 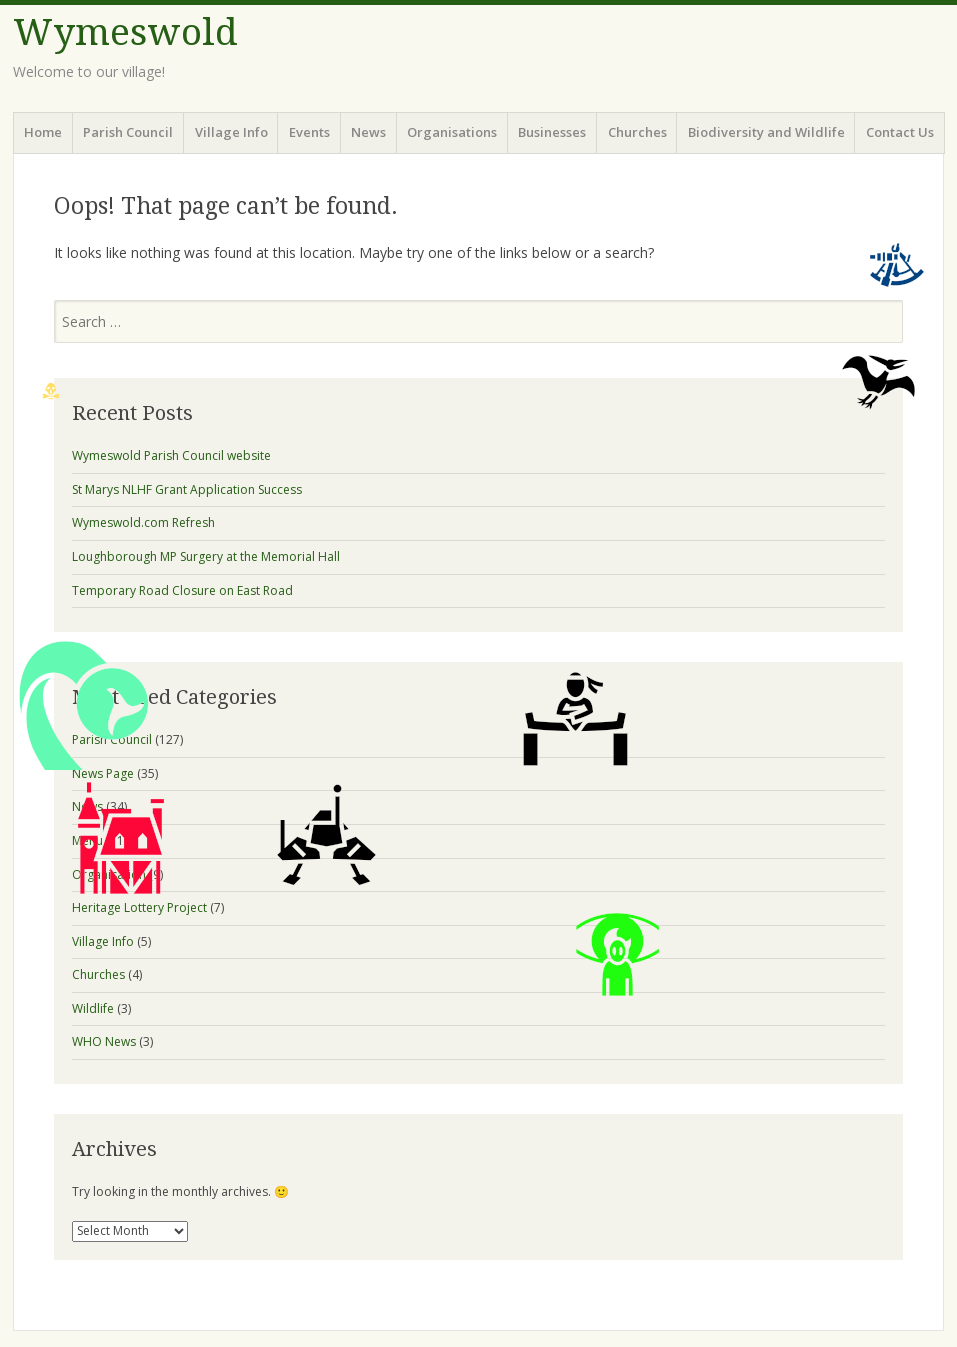 What do you see at coordinates (897, 265) in the screenshot?
I see `access navigation or mapping tools` at bounding box center [897, 265].